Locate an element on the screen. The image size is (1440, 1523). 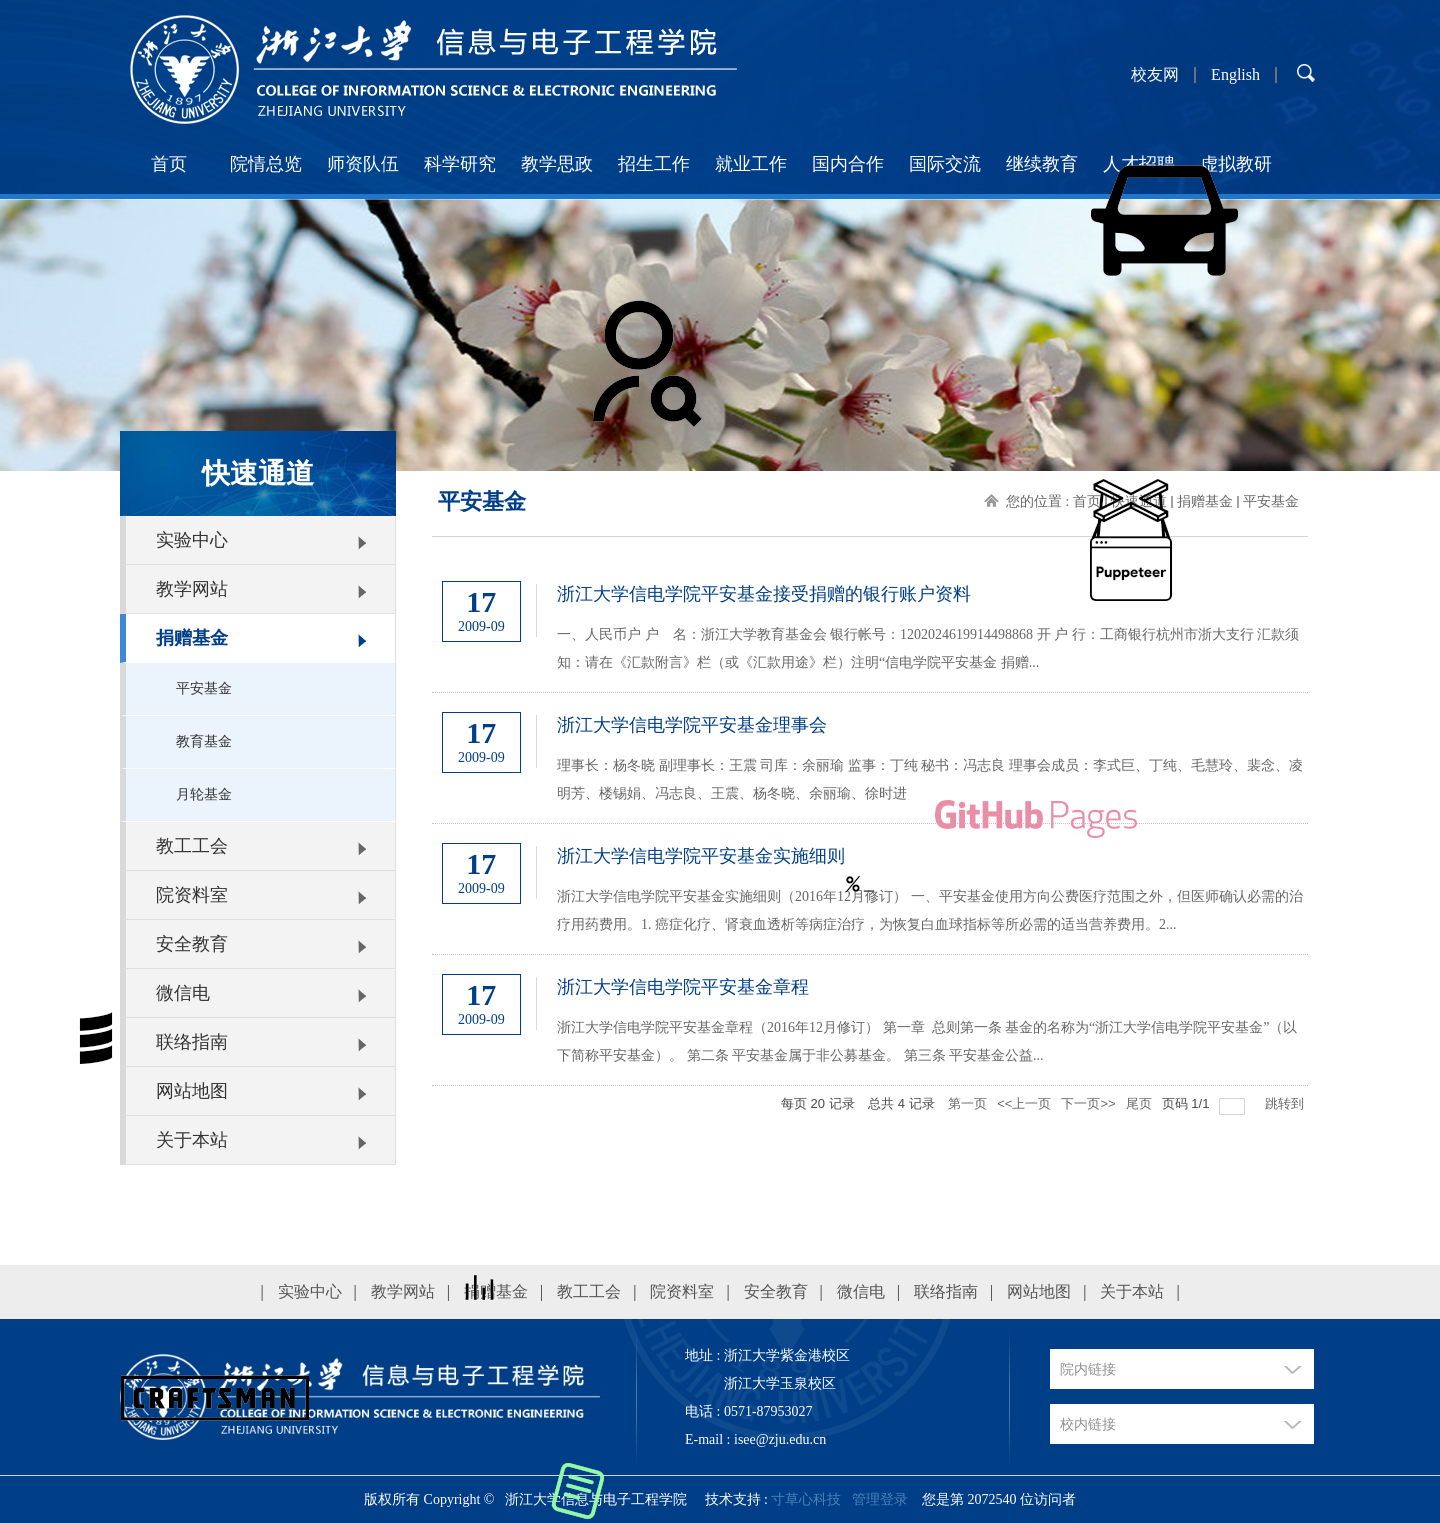
zsh shell or terminal application is located at coordinates (860, 884).